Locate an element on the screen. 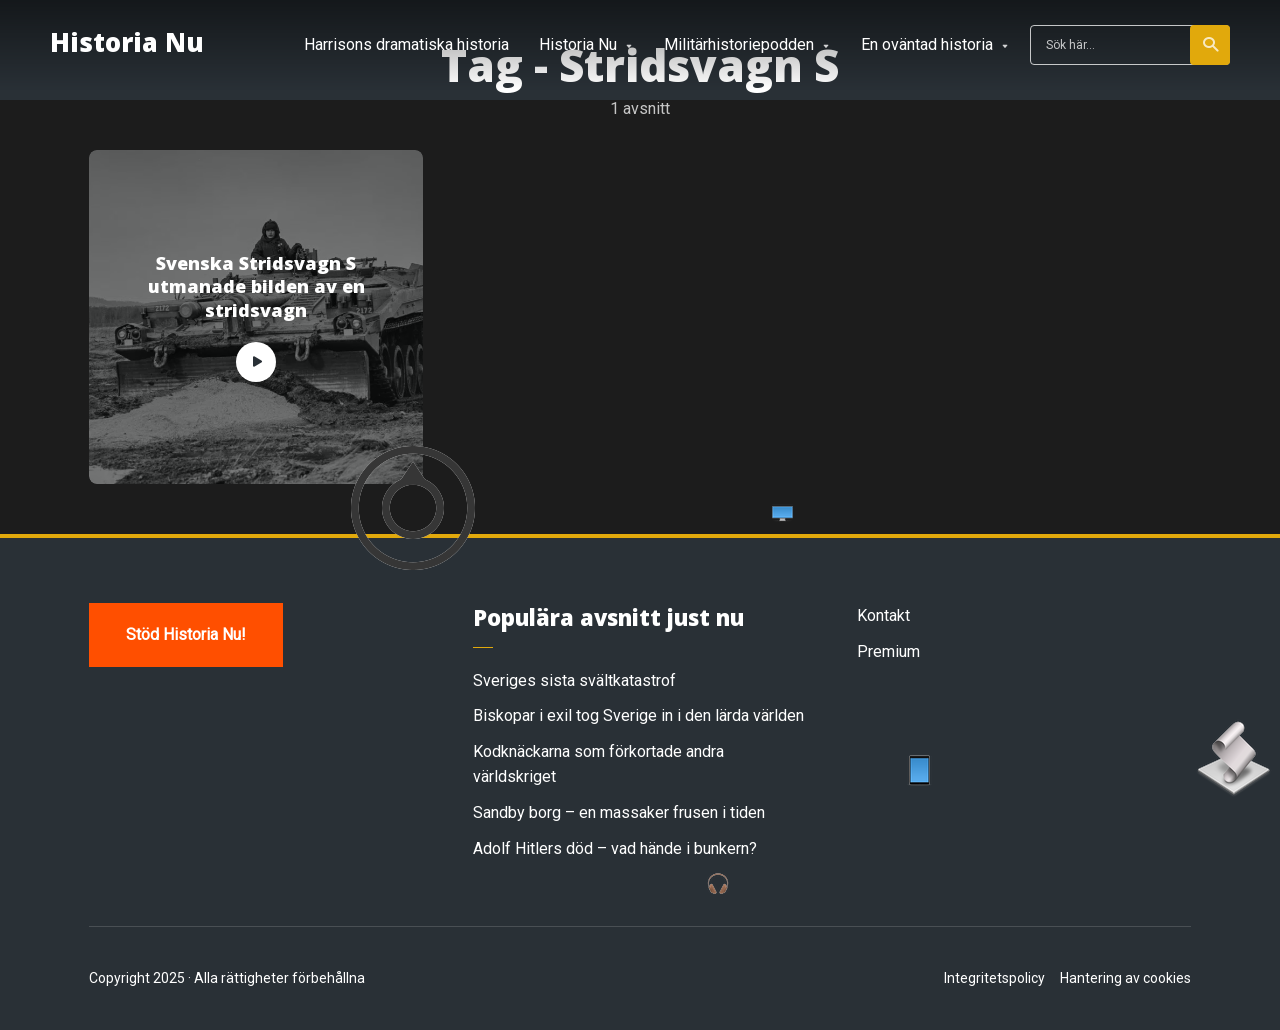 The image size is (1280, 1030). access privacy settings is located at coordinates (413, 508).